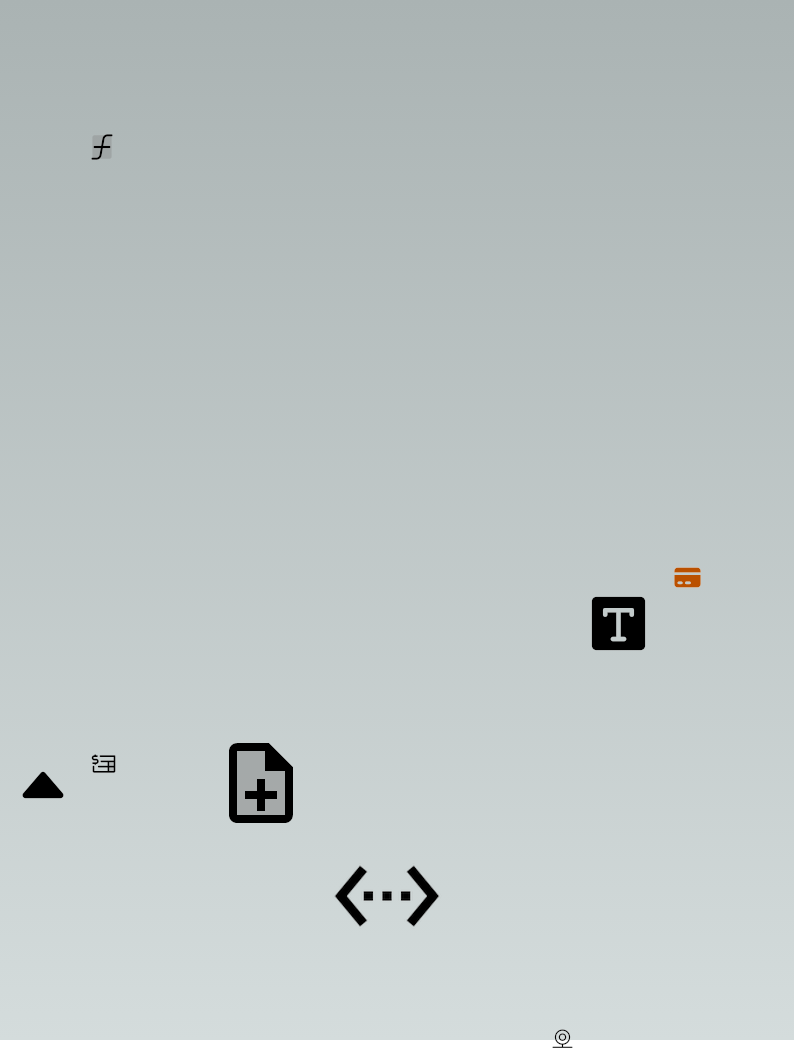 The image size is (794, 1060). Describe the element at coordinates (387, 896) in the screenshot. I see `access ethernet or wired network settings` at that location.